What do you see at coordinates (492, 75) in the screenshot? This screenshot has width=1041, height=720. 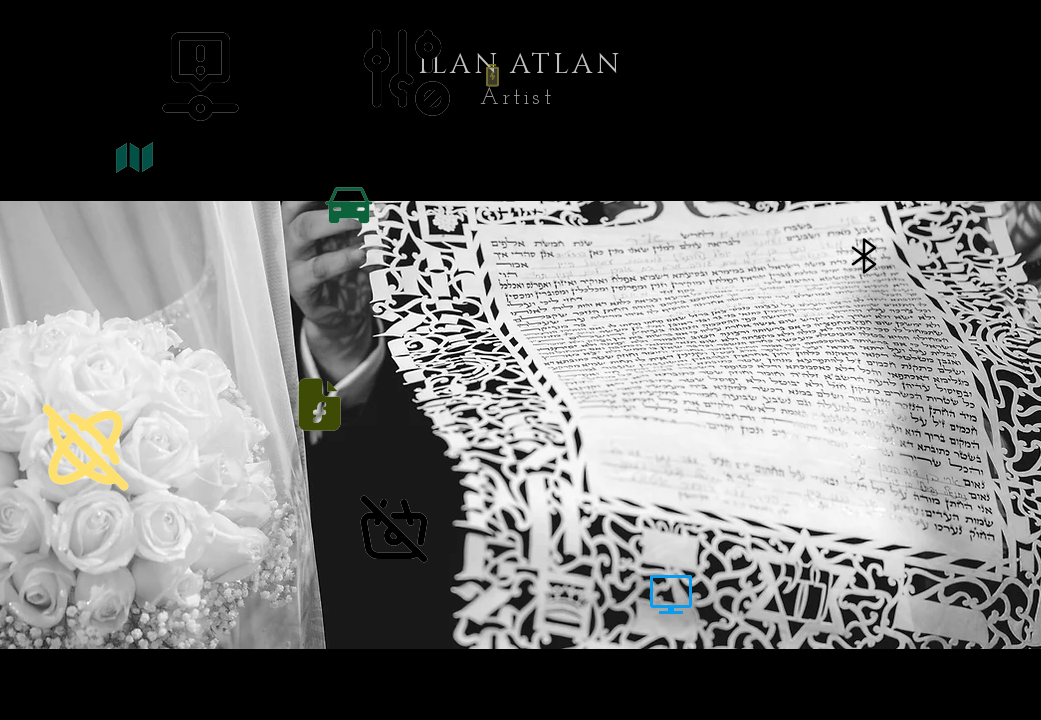 I see `indicates device is currently charging` at bounding box center [492, 75].